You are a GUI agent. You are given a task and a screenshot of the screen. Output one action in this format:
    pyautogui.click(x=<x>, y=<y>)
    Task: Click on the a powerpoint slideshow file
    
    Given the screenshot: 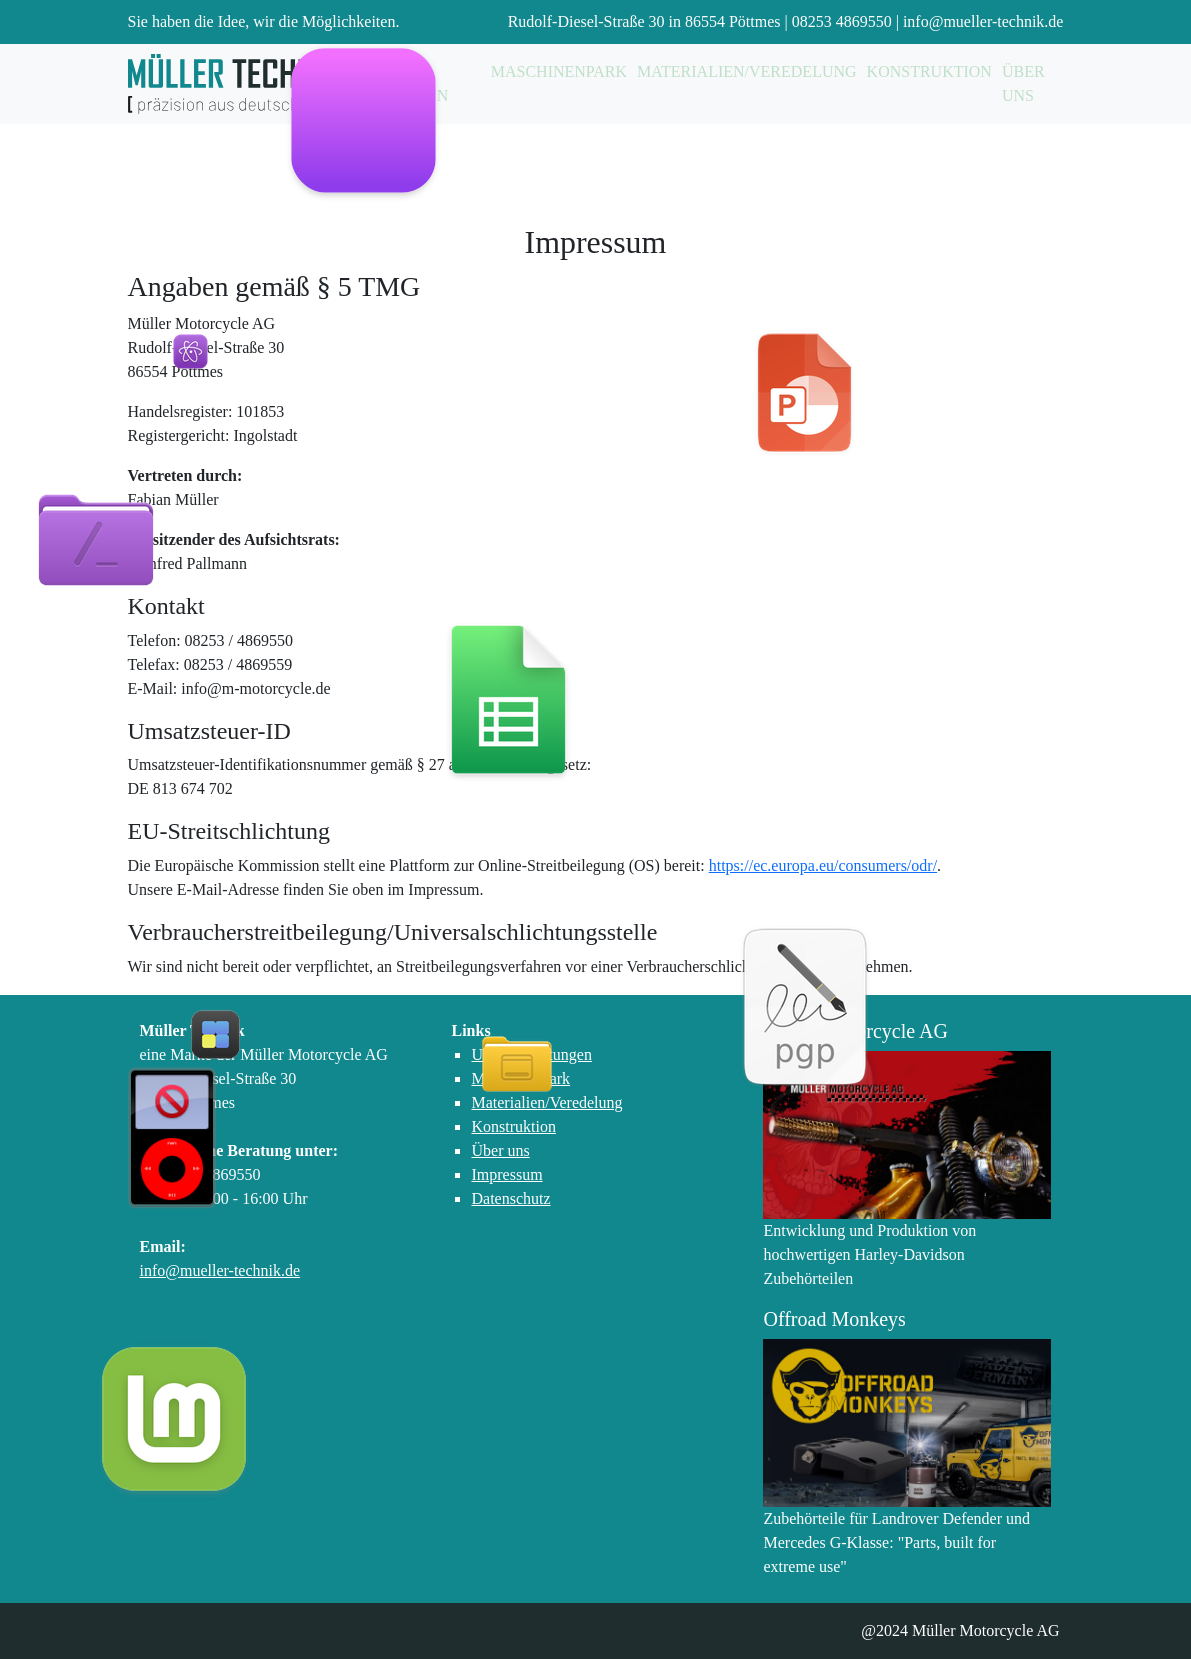 What is the action you would take?
    pyautogui.click(x=804, y=392)
    